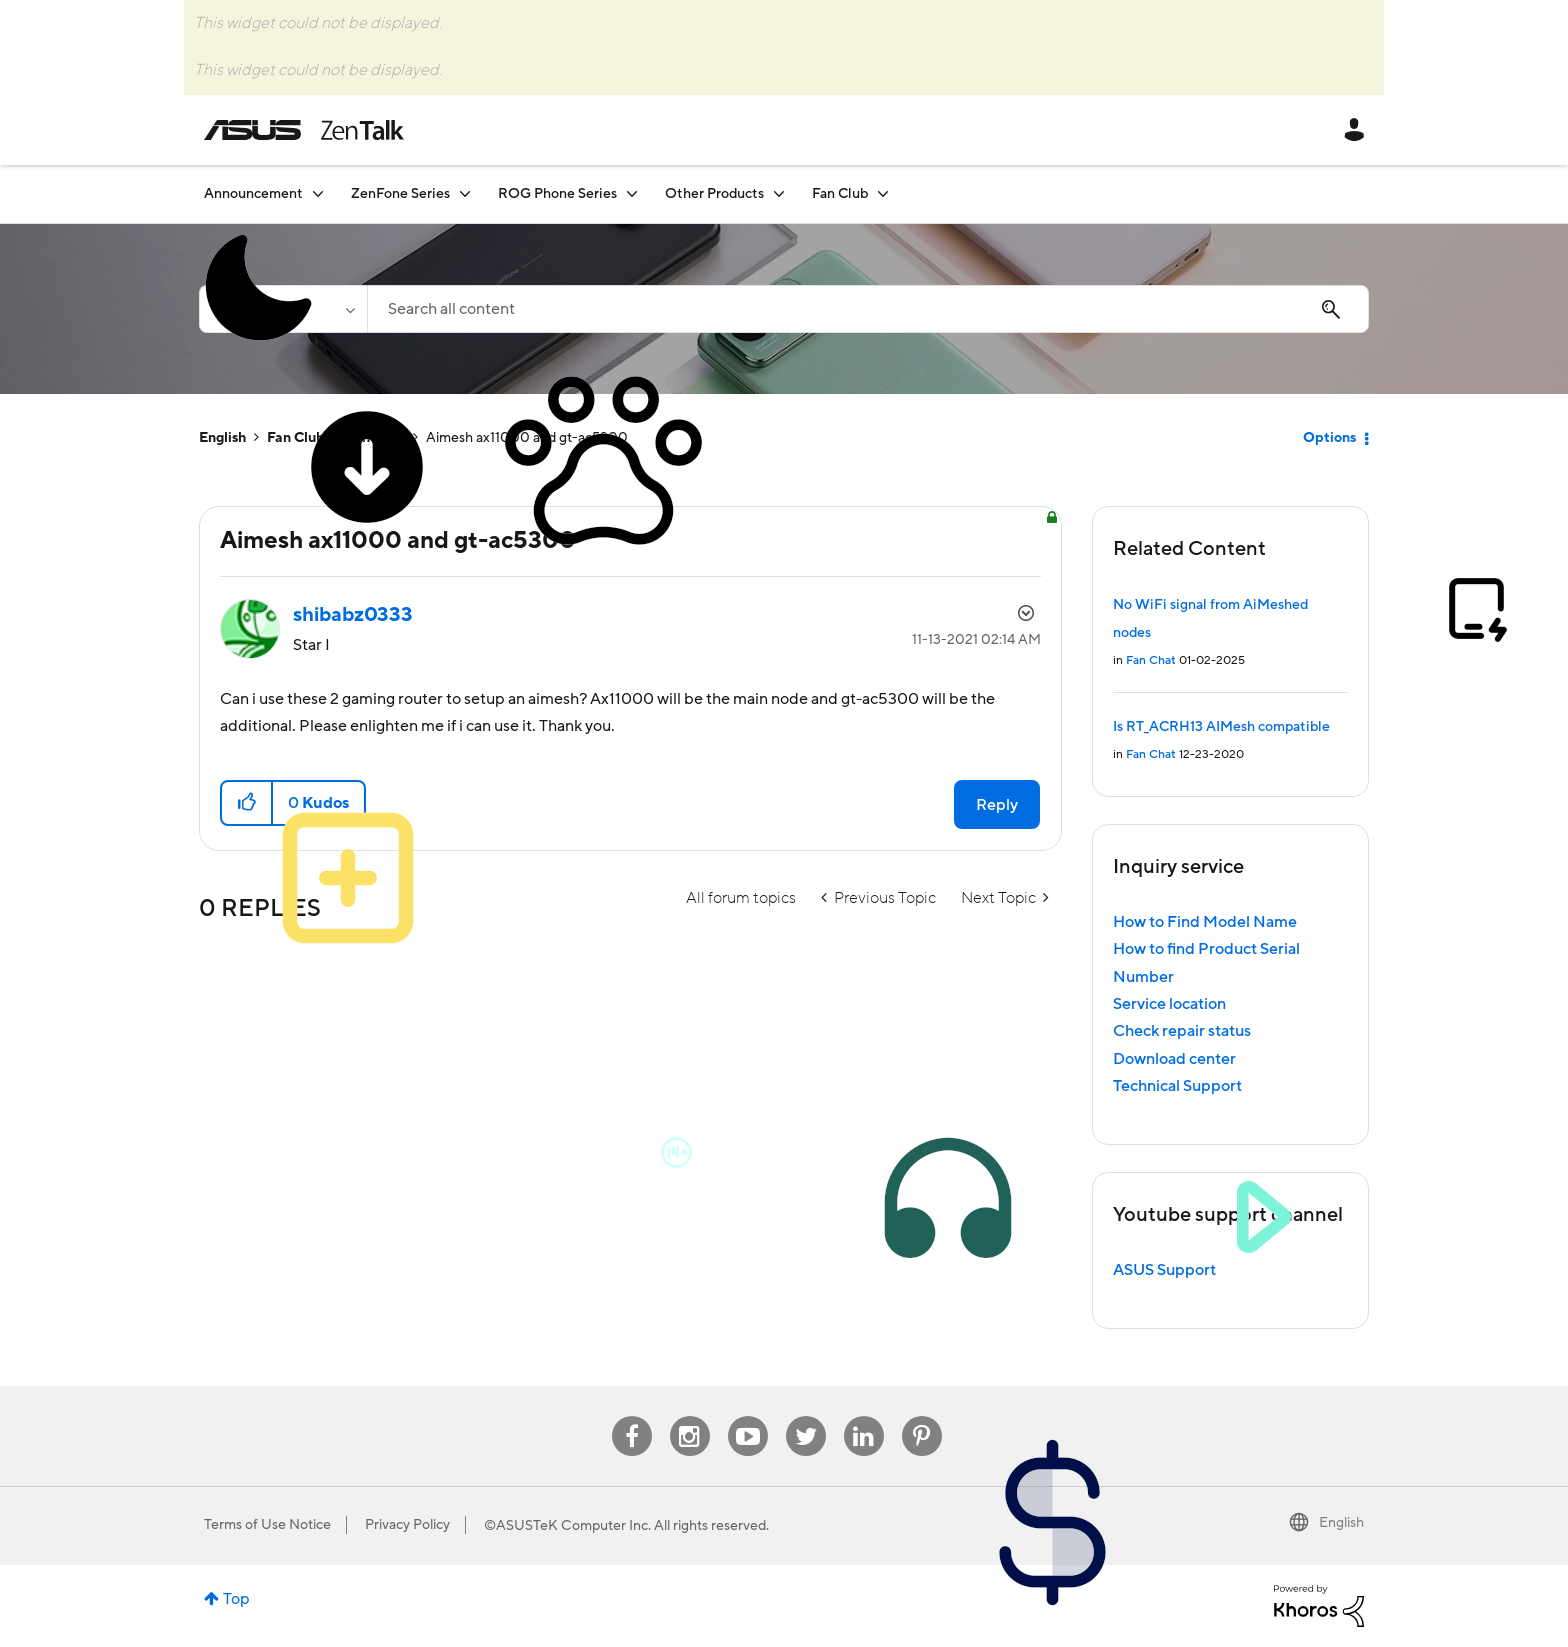 The width and height of the screenshot is (1568, 1647). I want to click on indicates content rated for ages 14 and older, so click(676, 1152).